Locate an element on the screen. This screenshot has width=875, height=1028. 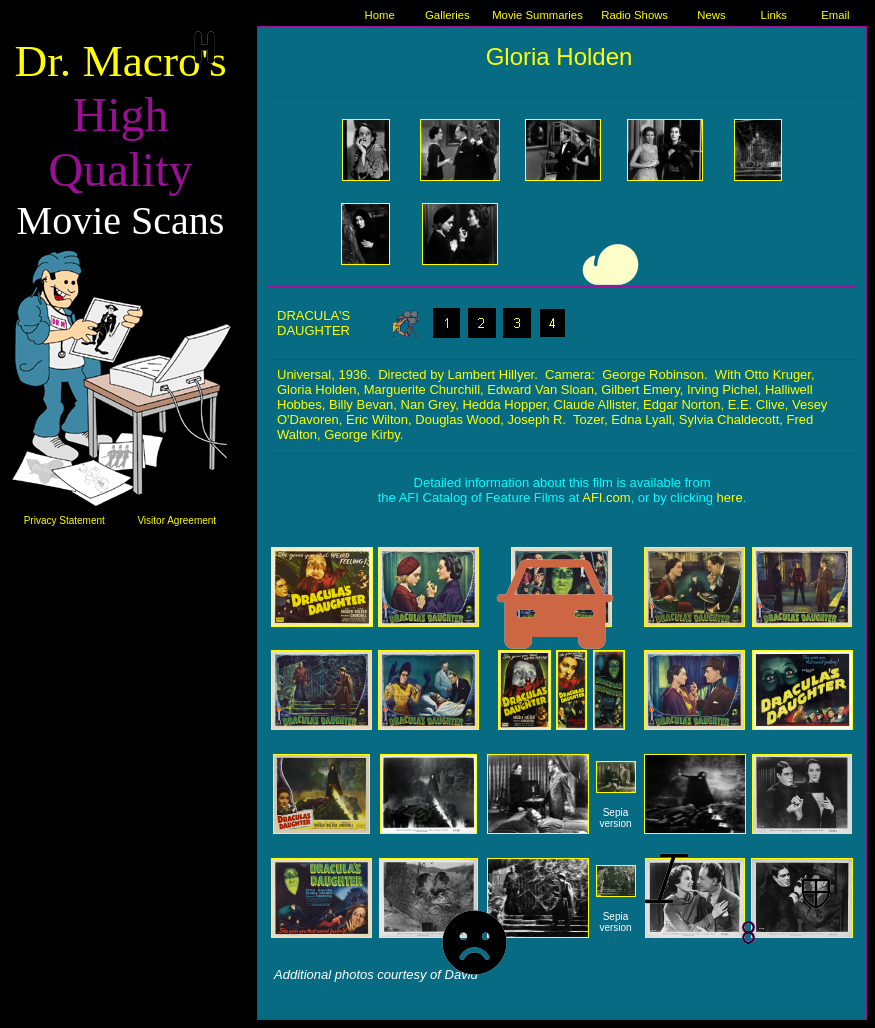
indicate negative feedback or dissatisfaction is located at coordinates (474, 942).